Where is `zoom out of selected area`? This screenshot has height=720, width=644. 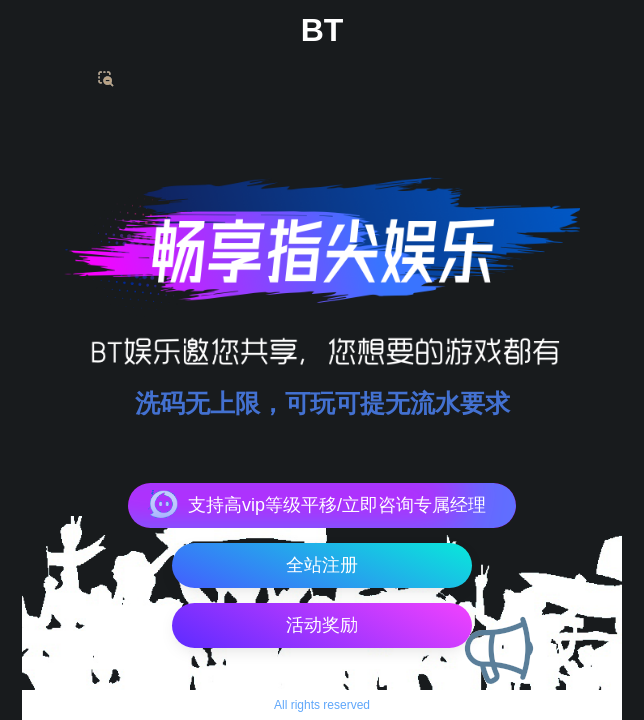 zoom out of selected area is located at coordinates (105, 78).